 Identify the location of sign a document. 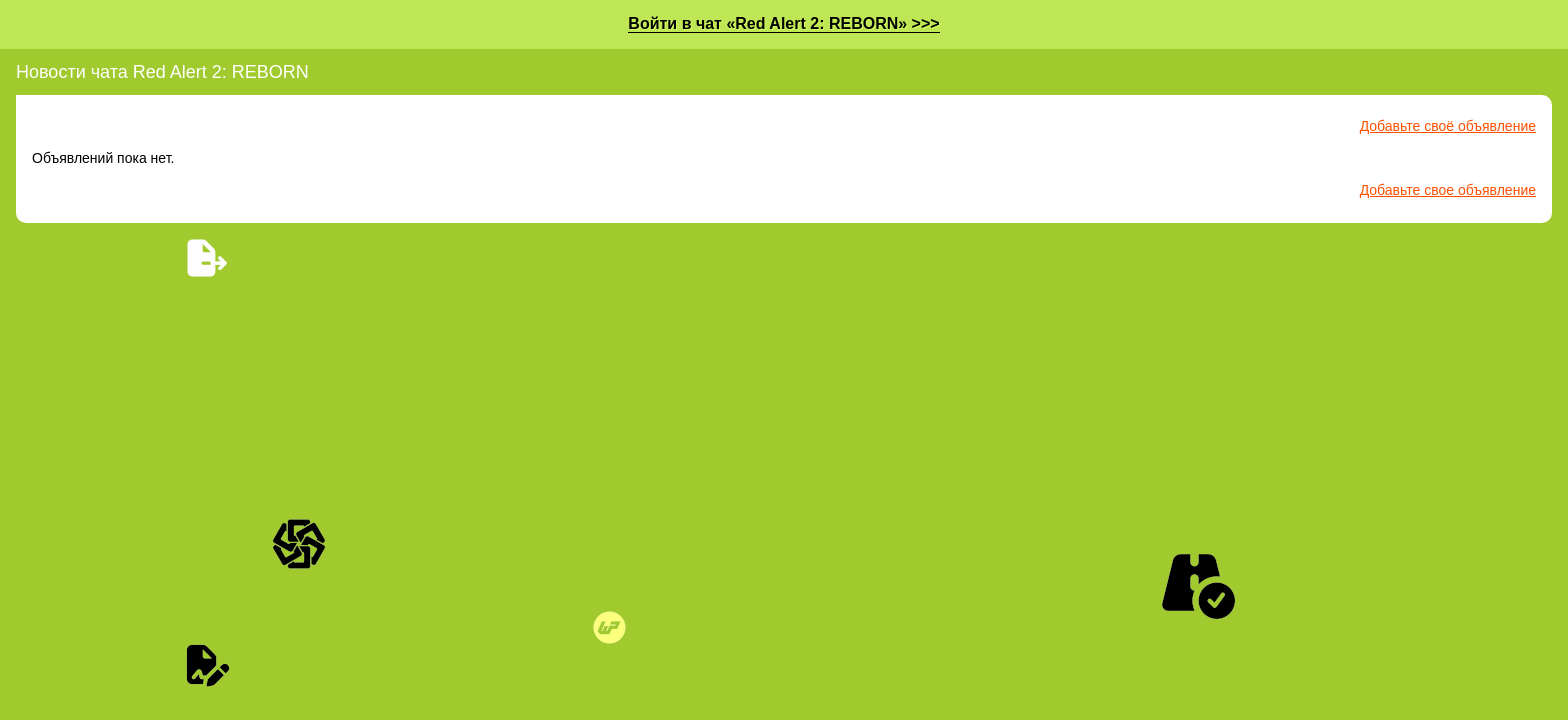
(206, 664).